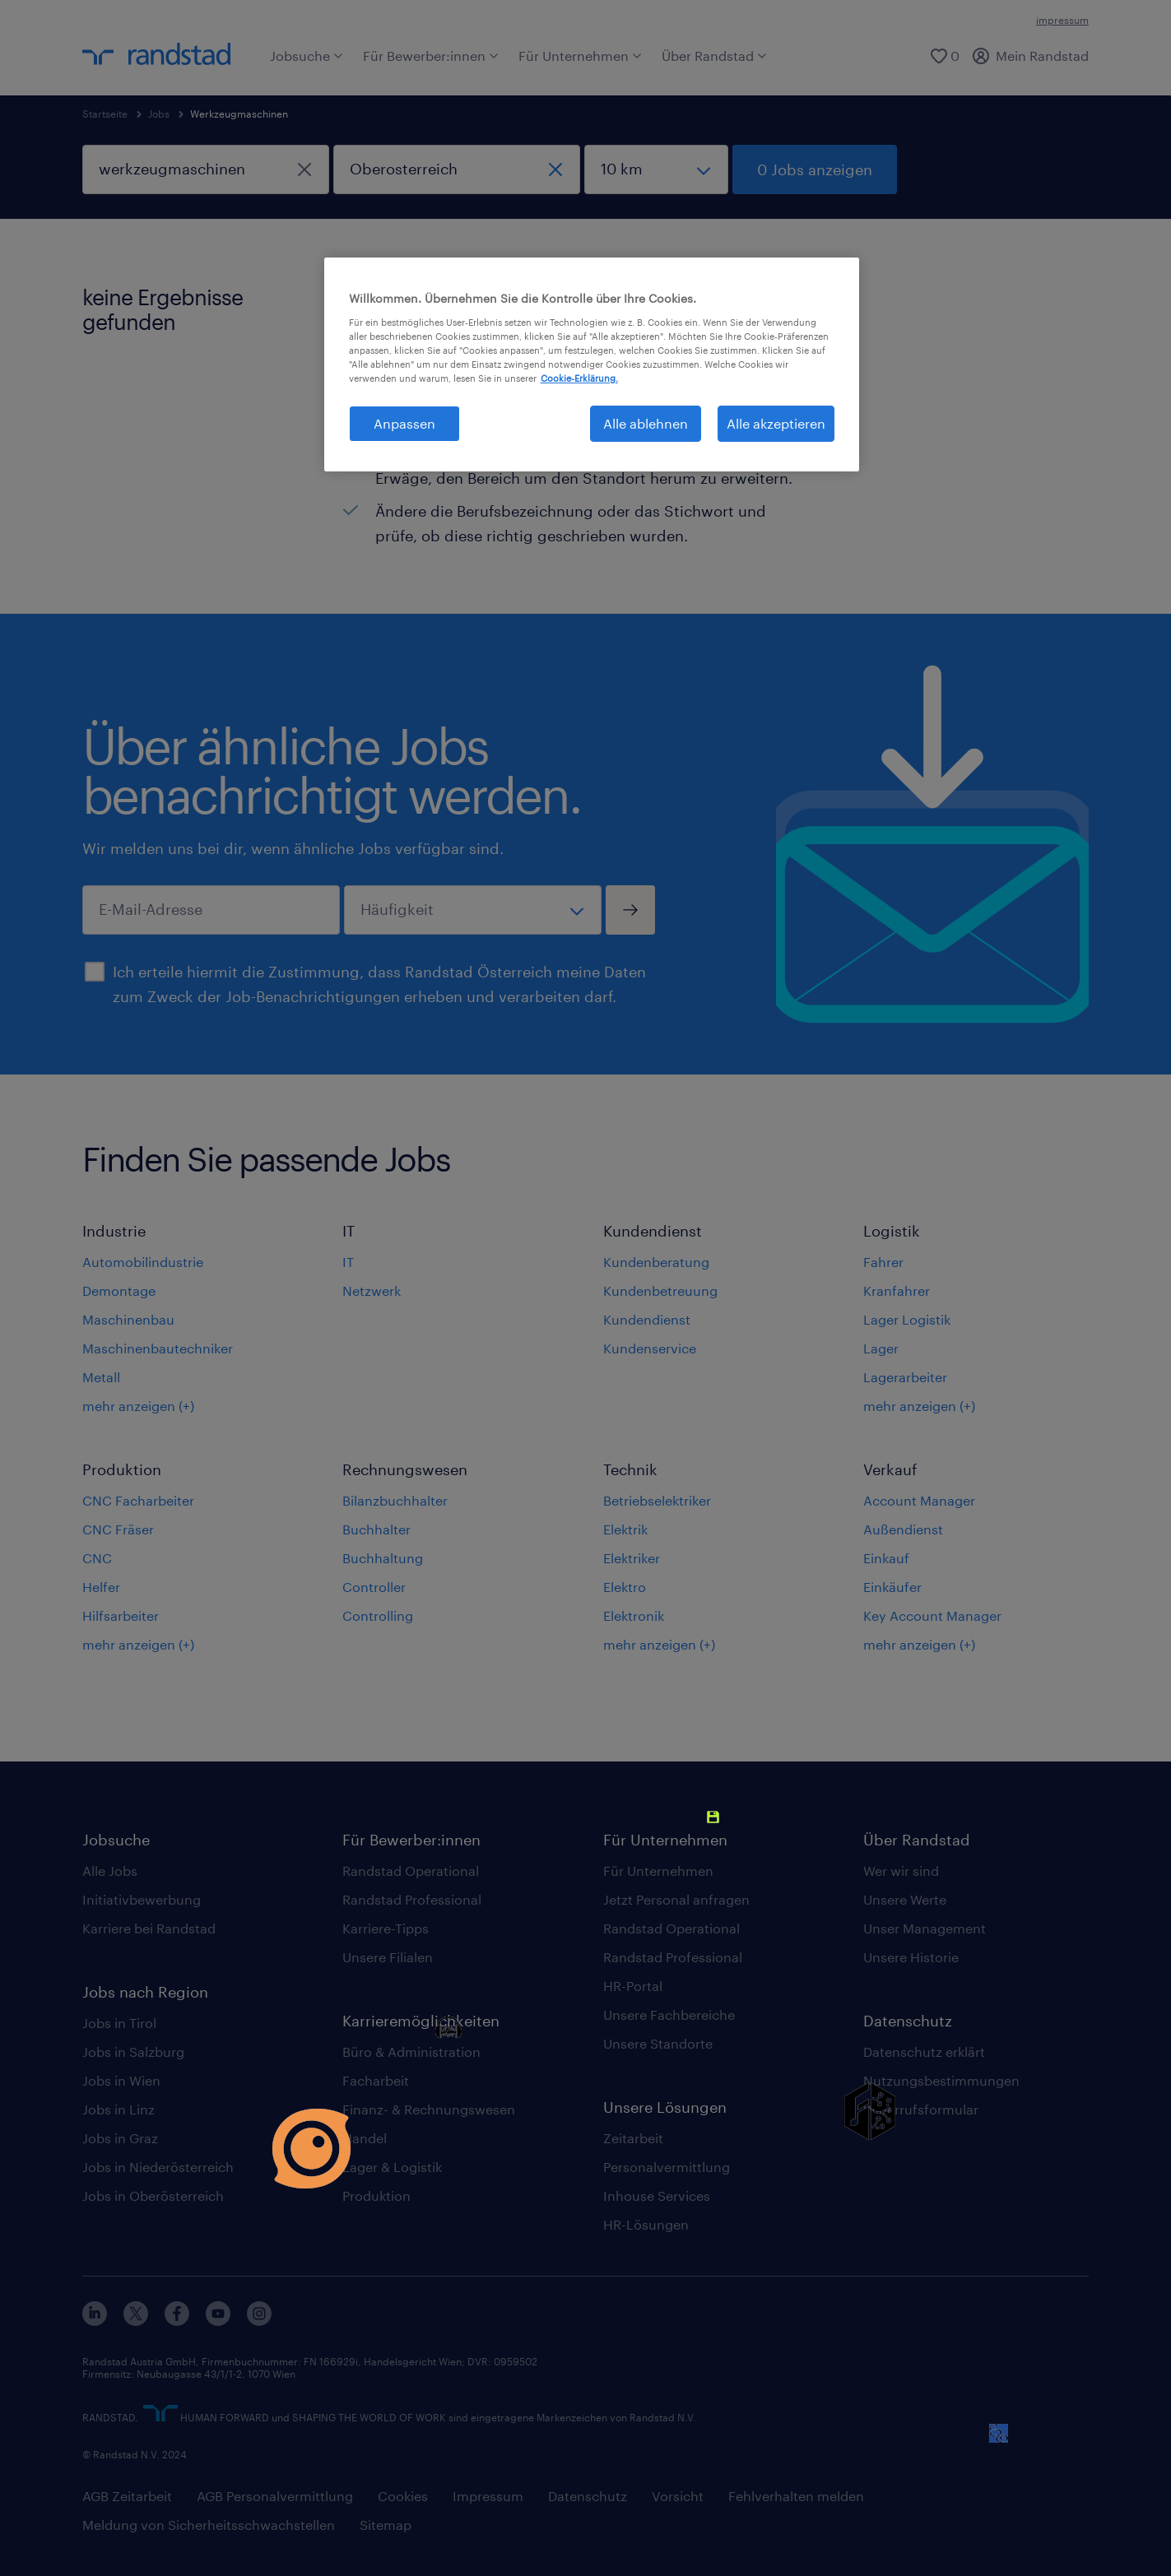 This screenshot has width=1171, height=2576. Describe the element at coordinates (870, 2111) in the screenshot. I see `link to MusicBrainz music database` at that location.